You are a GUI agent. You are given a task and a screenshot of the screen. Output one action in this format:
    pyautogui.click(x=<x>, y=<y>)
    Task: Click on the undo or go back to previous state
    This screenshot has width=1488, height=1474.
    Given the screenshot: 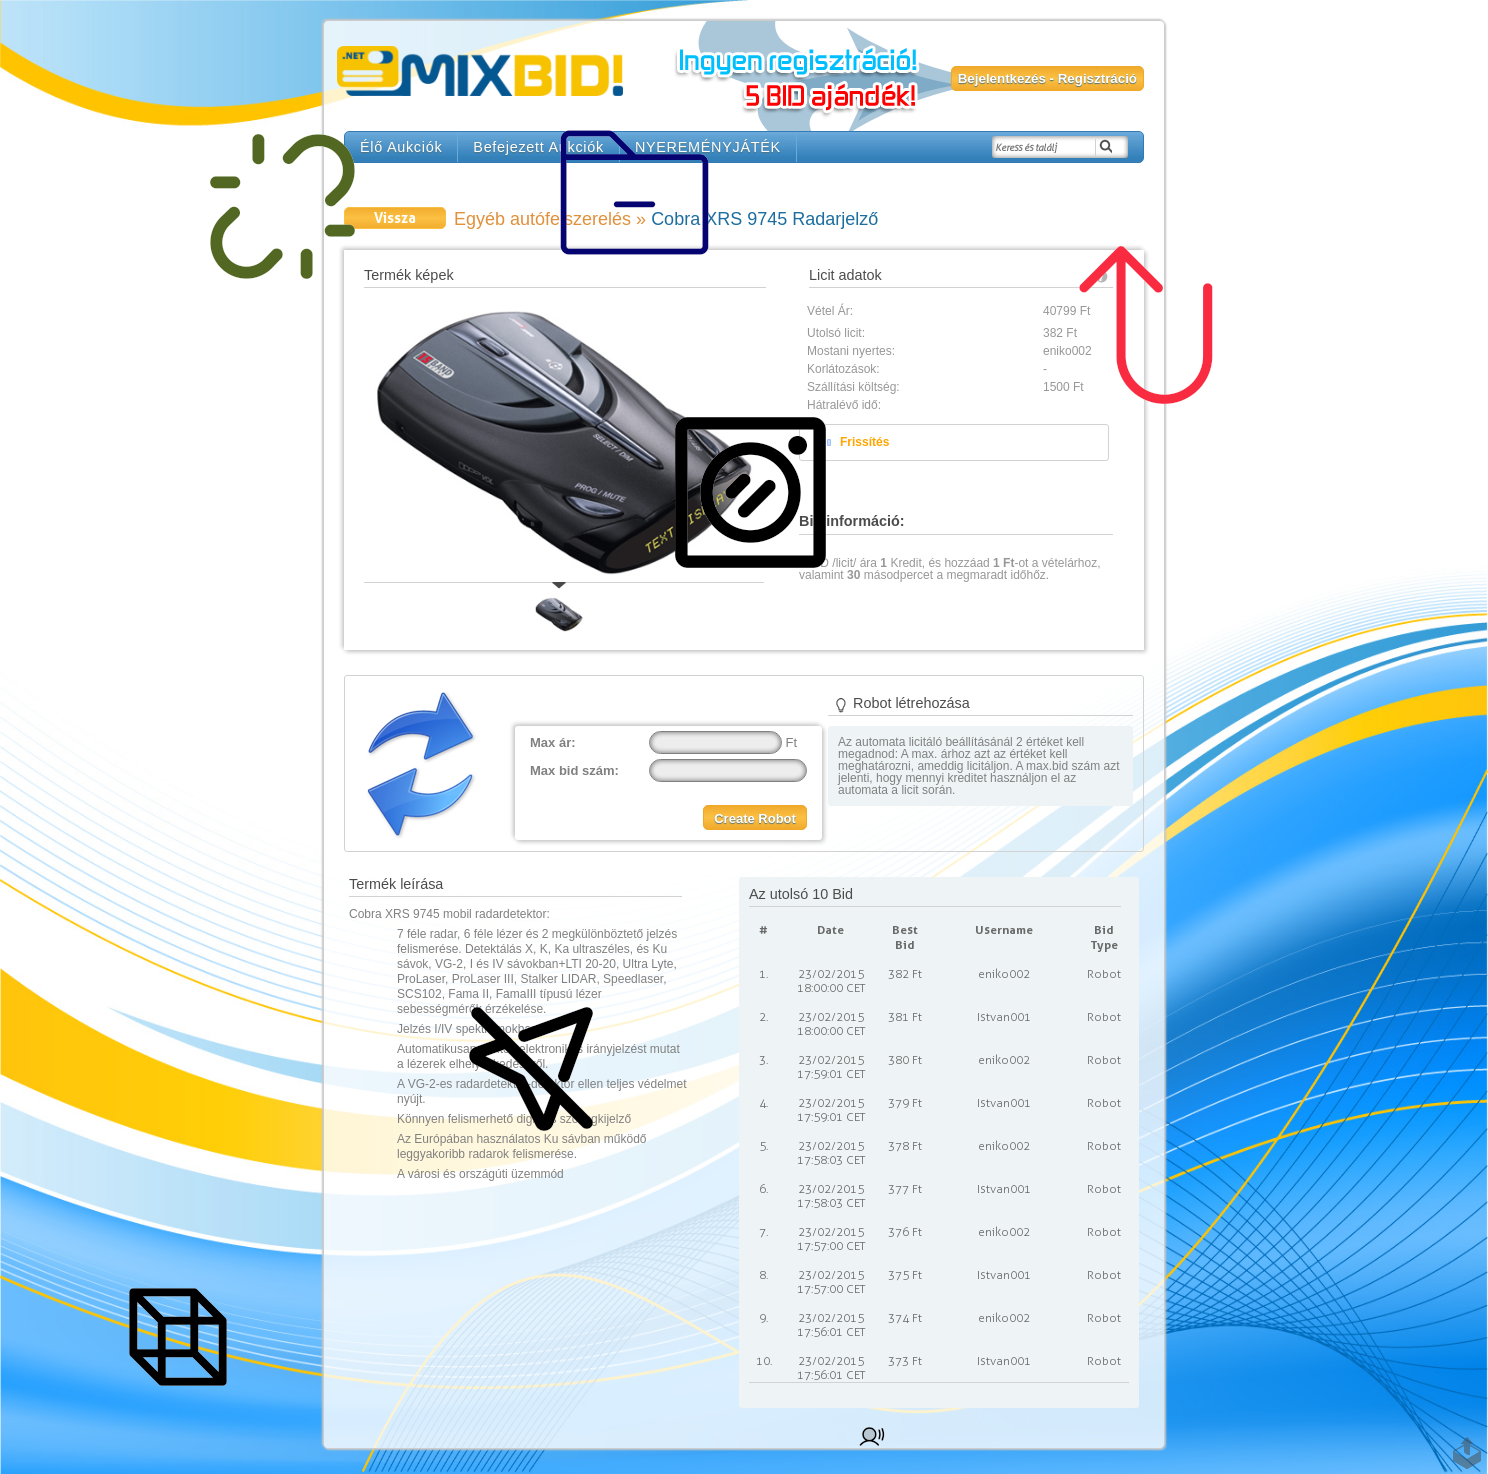 What is the action you would take?
    pyautogui.click(x=1152, y=325)
    